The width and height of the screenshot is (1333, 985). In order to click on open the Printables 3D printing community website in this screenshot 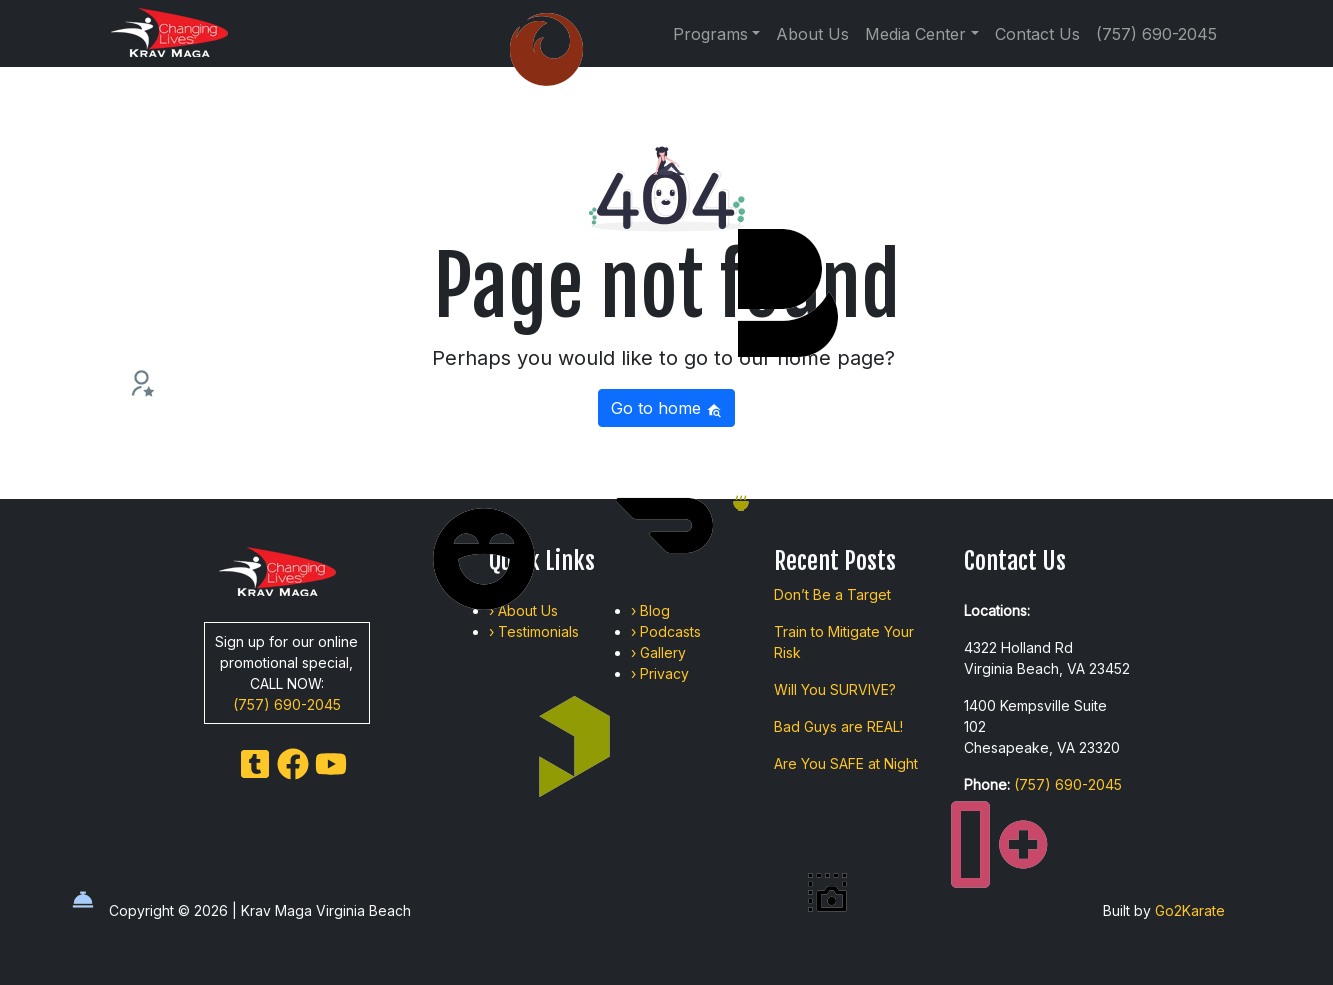, I will do `click(574, 746)`.